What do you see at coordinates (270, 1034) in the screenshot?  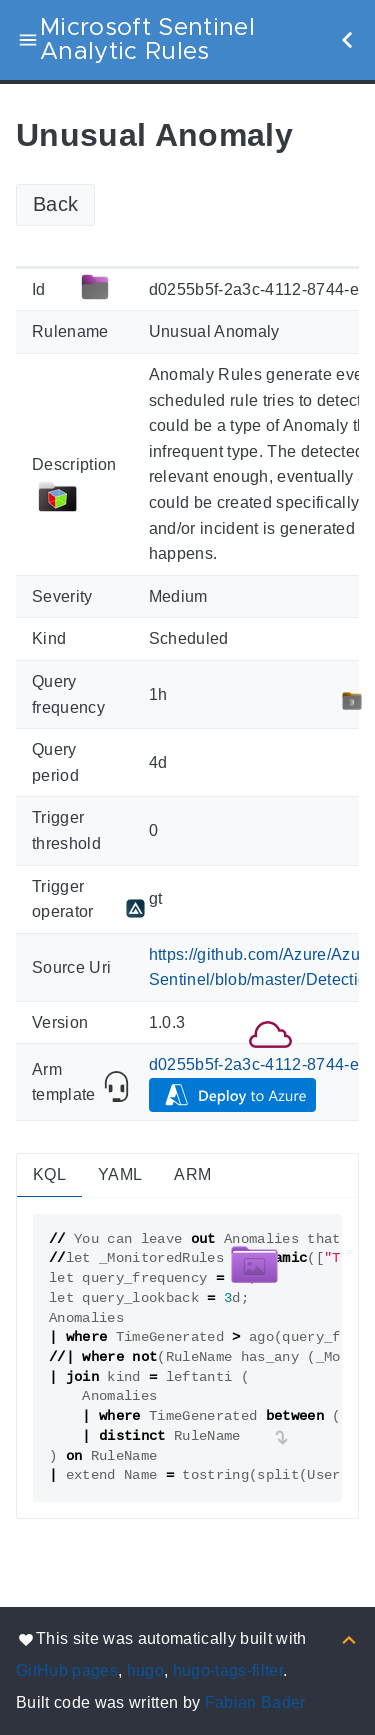 I see `access cloud storage or sync settings` at bounding box center [270, 1034].